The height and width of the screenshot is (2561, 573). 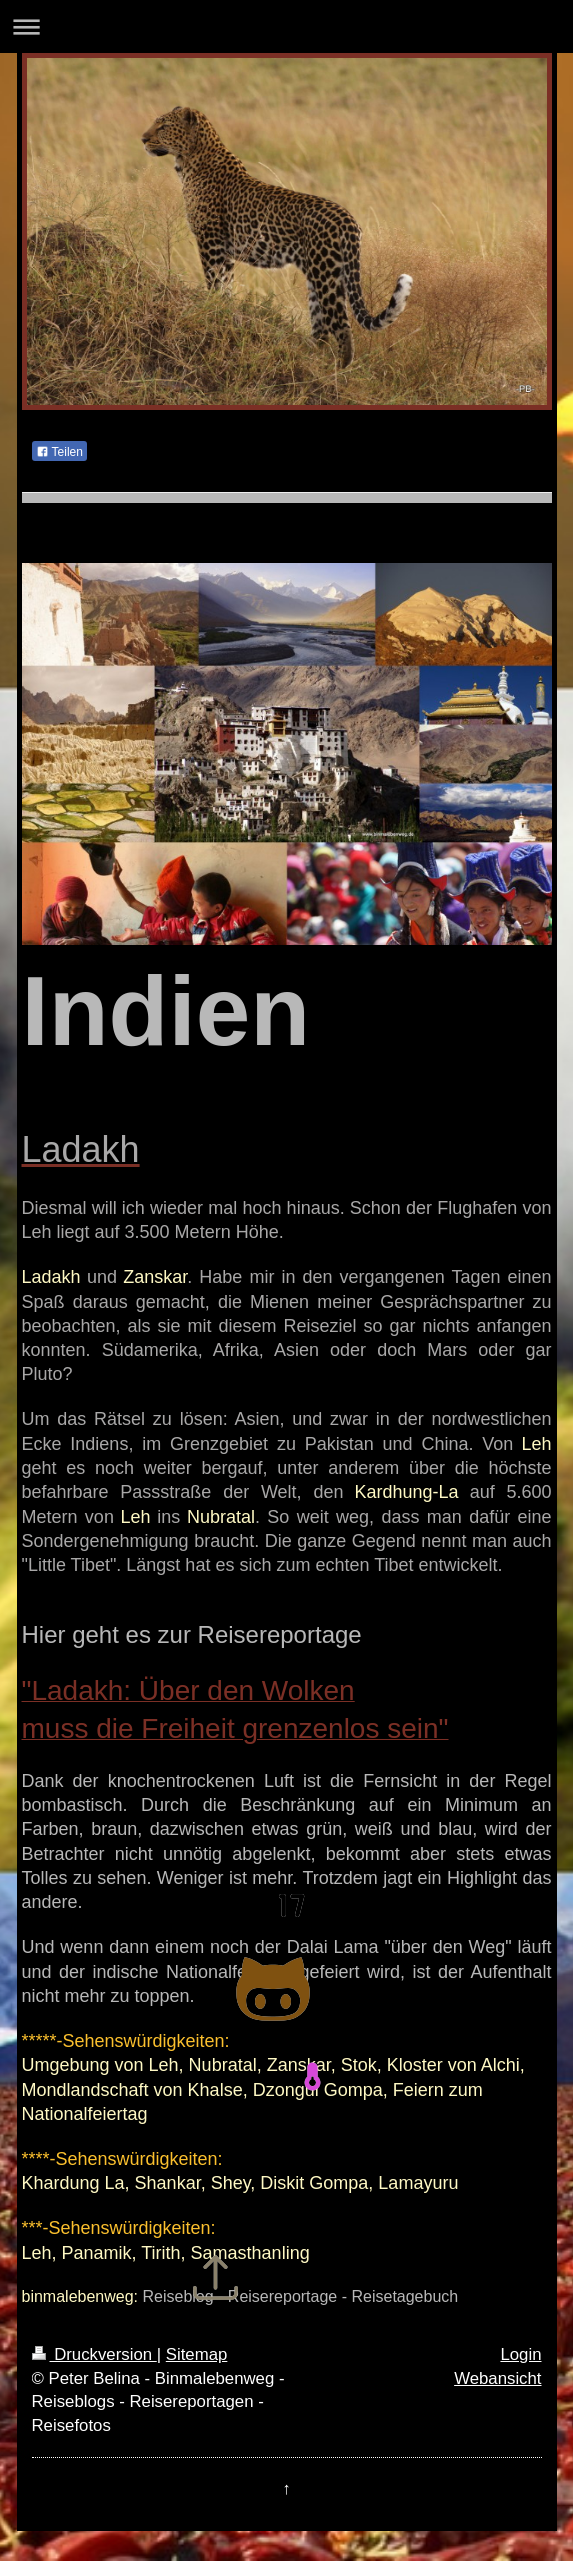 I want to click on upload a file or document, so click(x=215, y=2277).